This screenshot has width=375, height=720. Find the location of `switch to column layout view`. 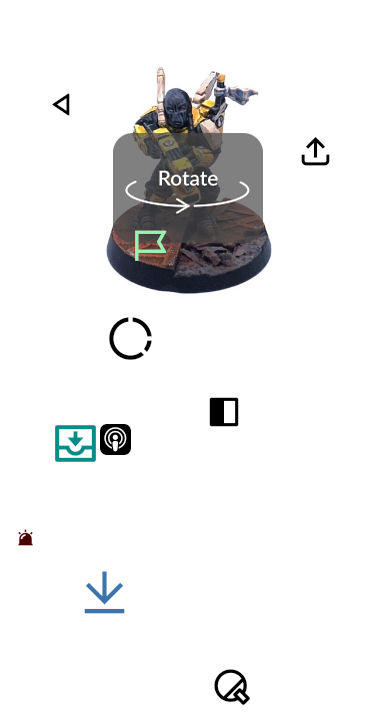

switch to column layout view is located at coordinates (224, 412).